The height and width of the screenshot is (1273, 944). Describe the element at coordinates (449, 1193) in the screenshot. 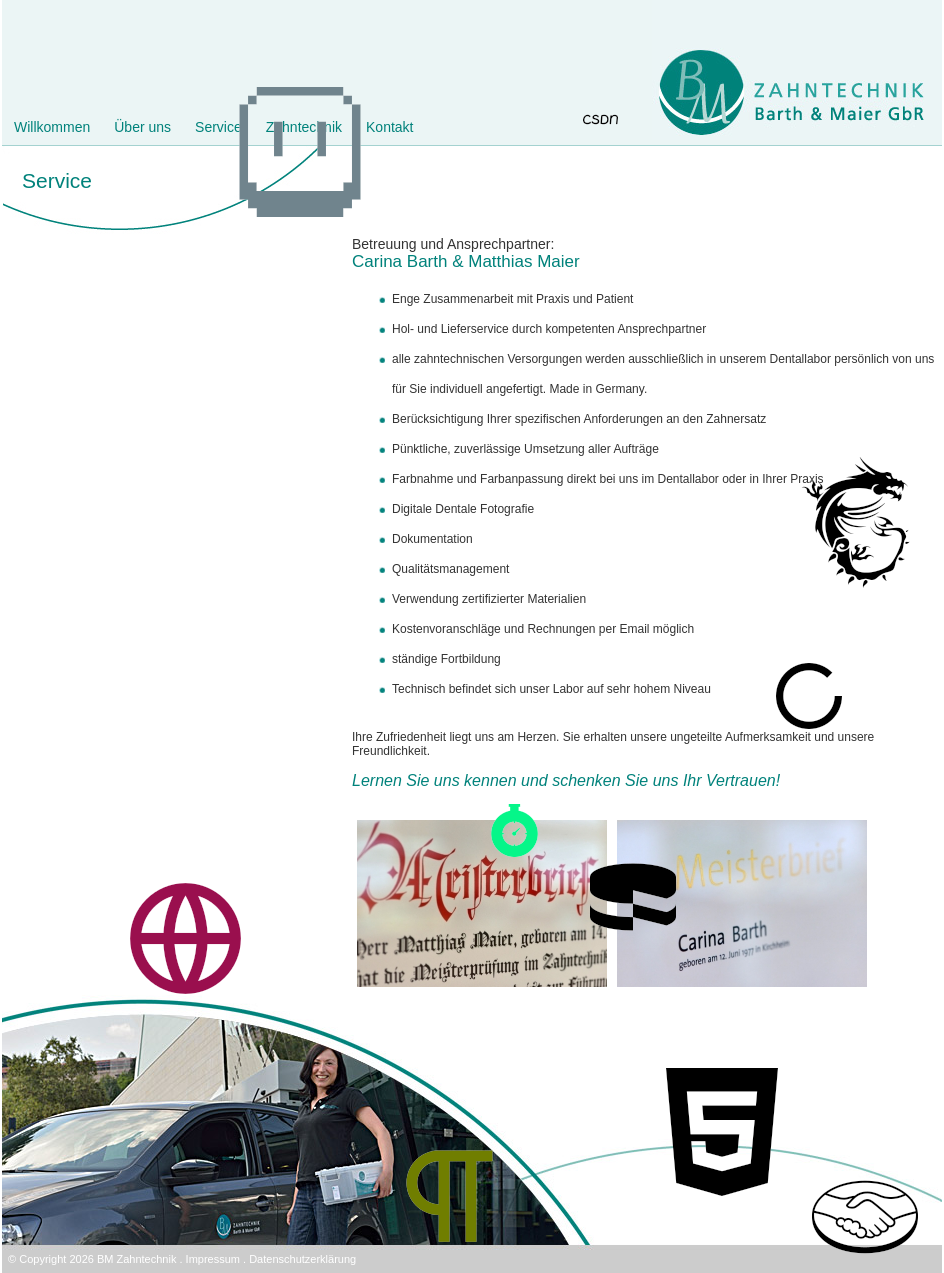

I see `insert a paragraph break` at that location.